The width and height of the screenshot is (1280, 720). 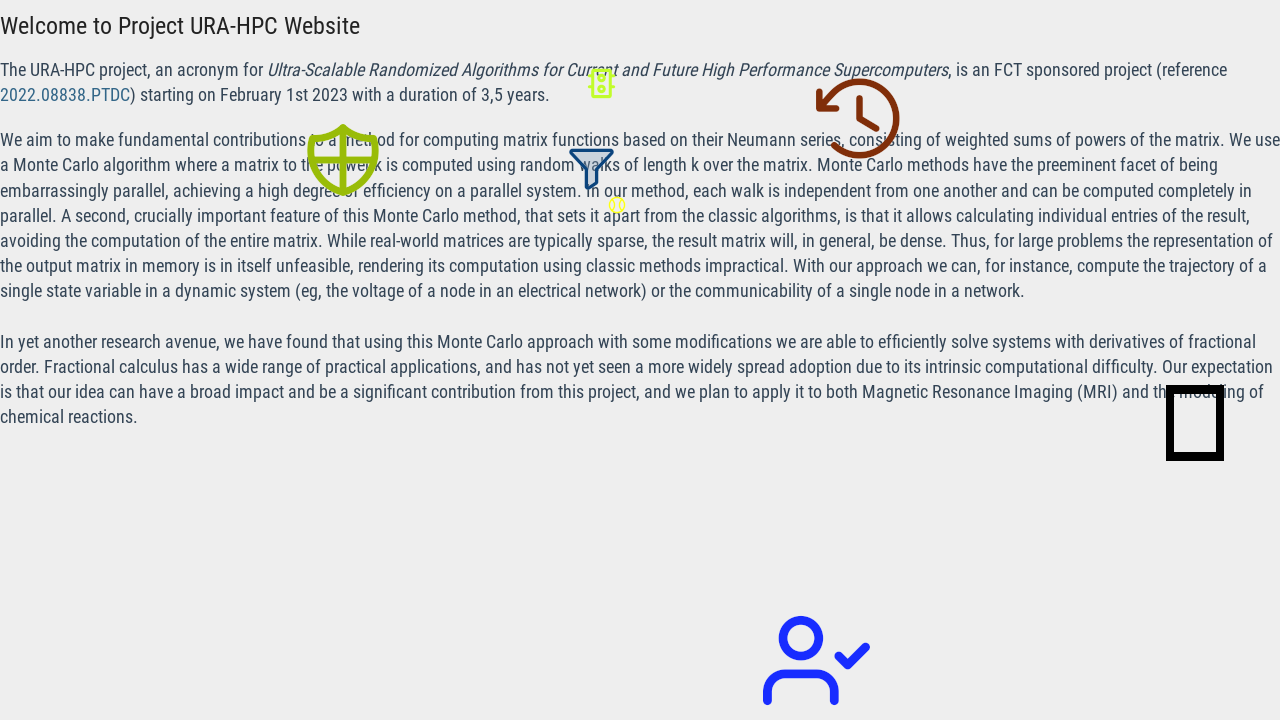 What do you see at coordinates (816, 660) in the screenshot?
I see `verify or approve a user account` at bounding box center [816, 660].